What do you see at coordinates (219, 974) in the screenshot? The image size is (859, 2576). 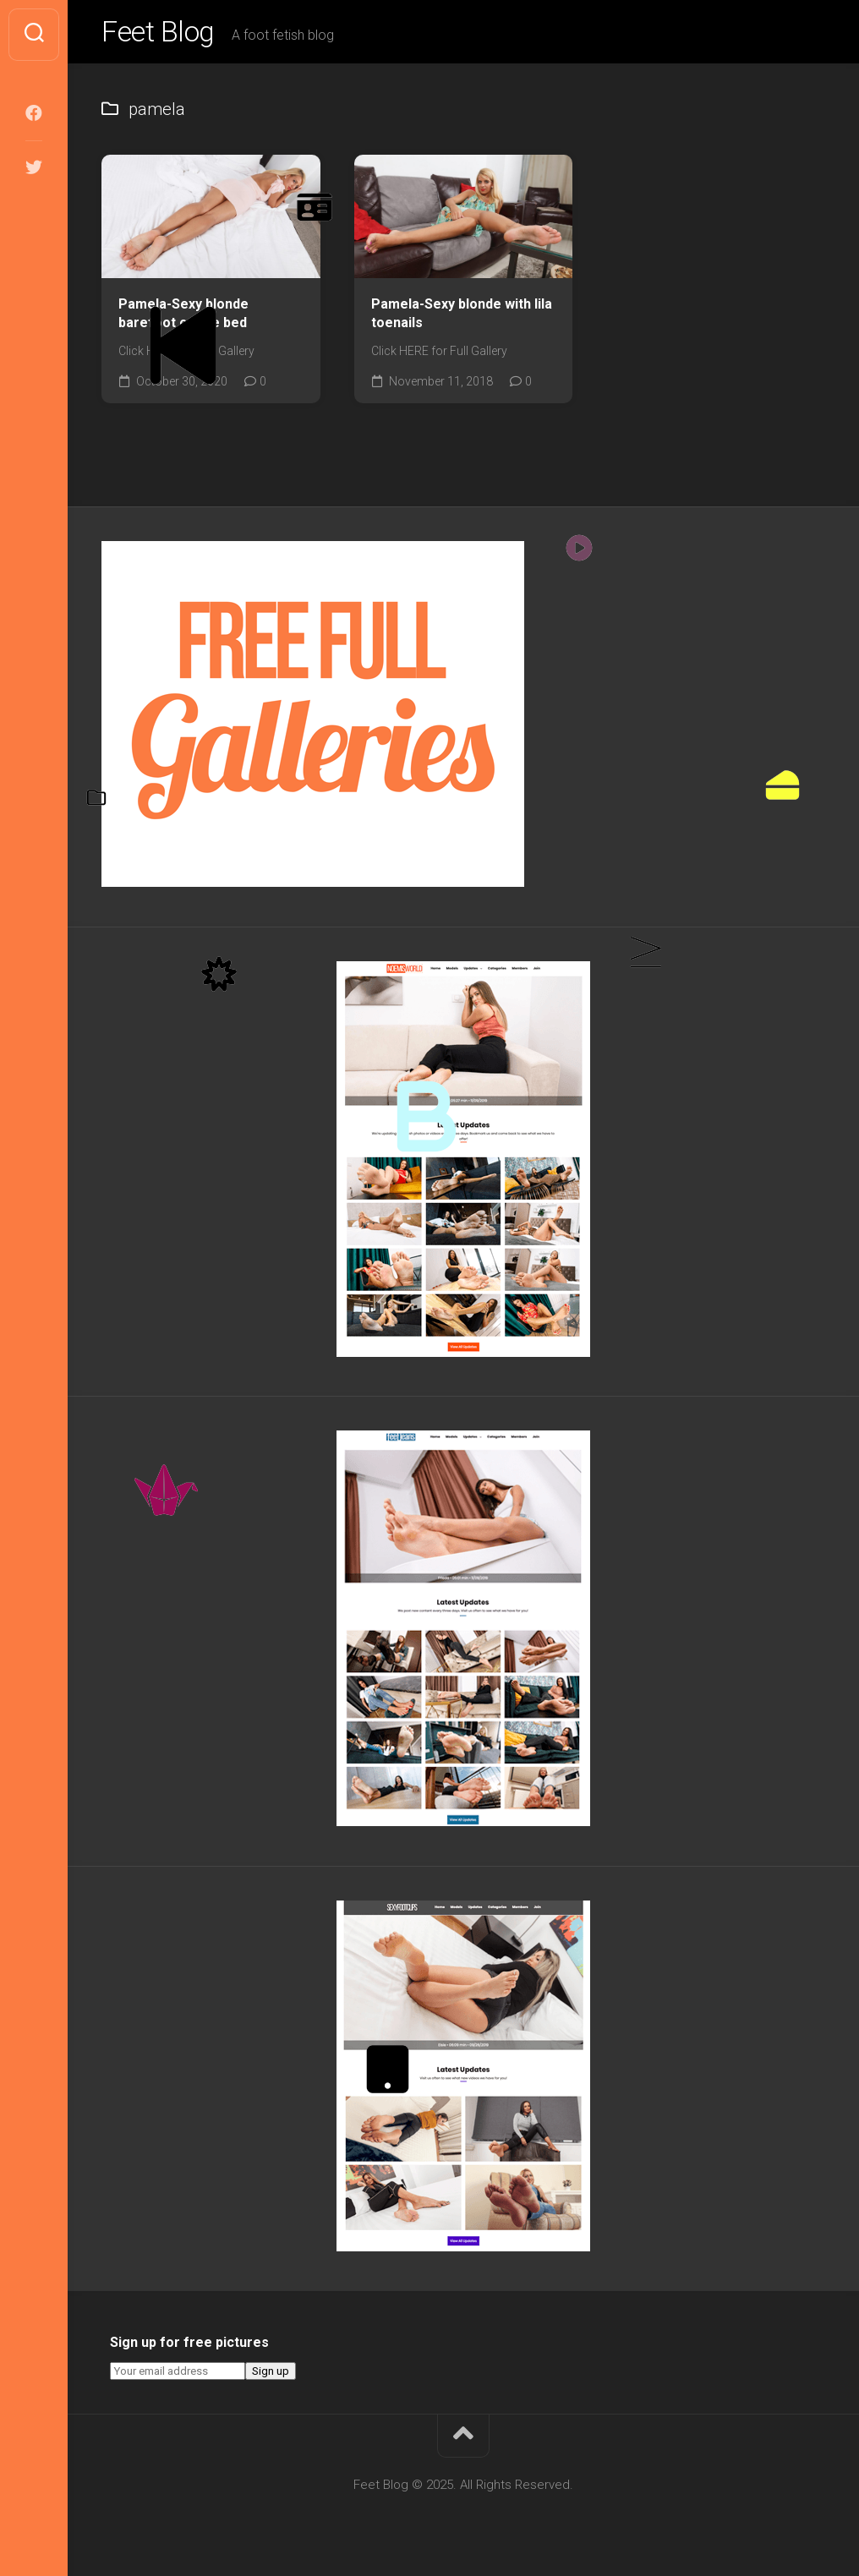 I see `represents the Bahá'í faith symbol` at bounding box center [219, 974].